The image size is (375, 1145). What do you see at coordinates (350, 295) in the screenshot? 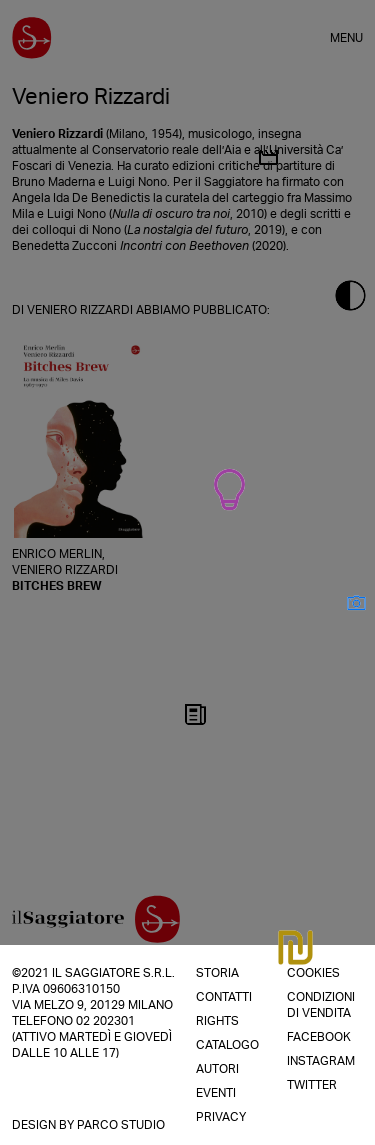
I see `toggle between light and dark theme` at bounding box center [350, 295].